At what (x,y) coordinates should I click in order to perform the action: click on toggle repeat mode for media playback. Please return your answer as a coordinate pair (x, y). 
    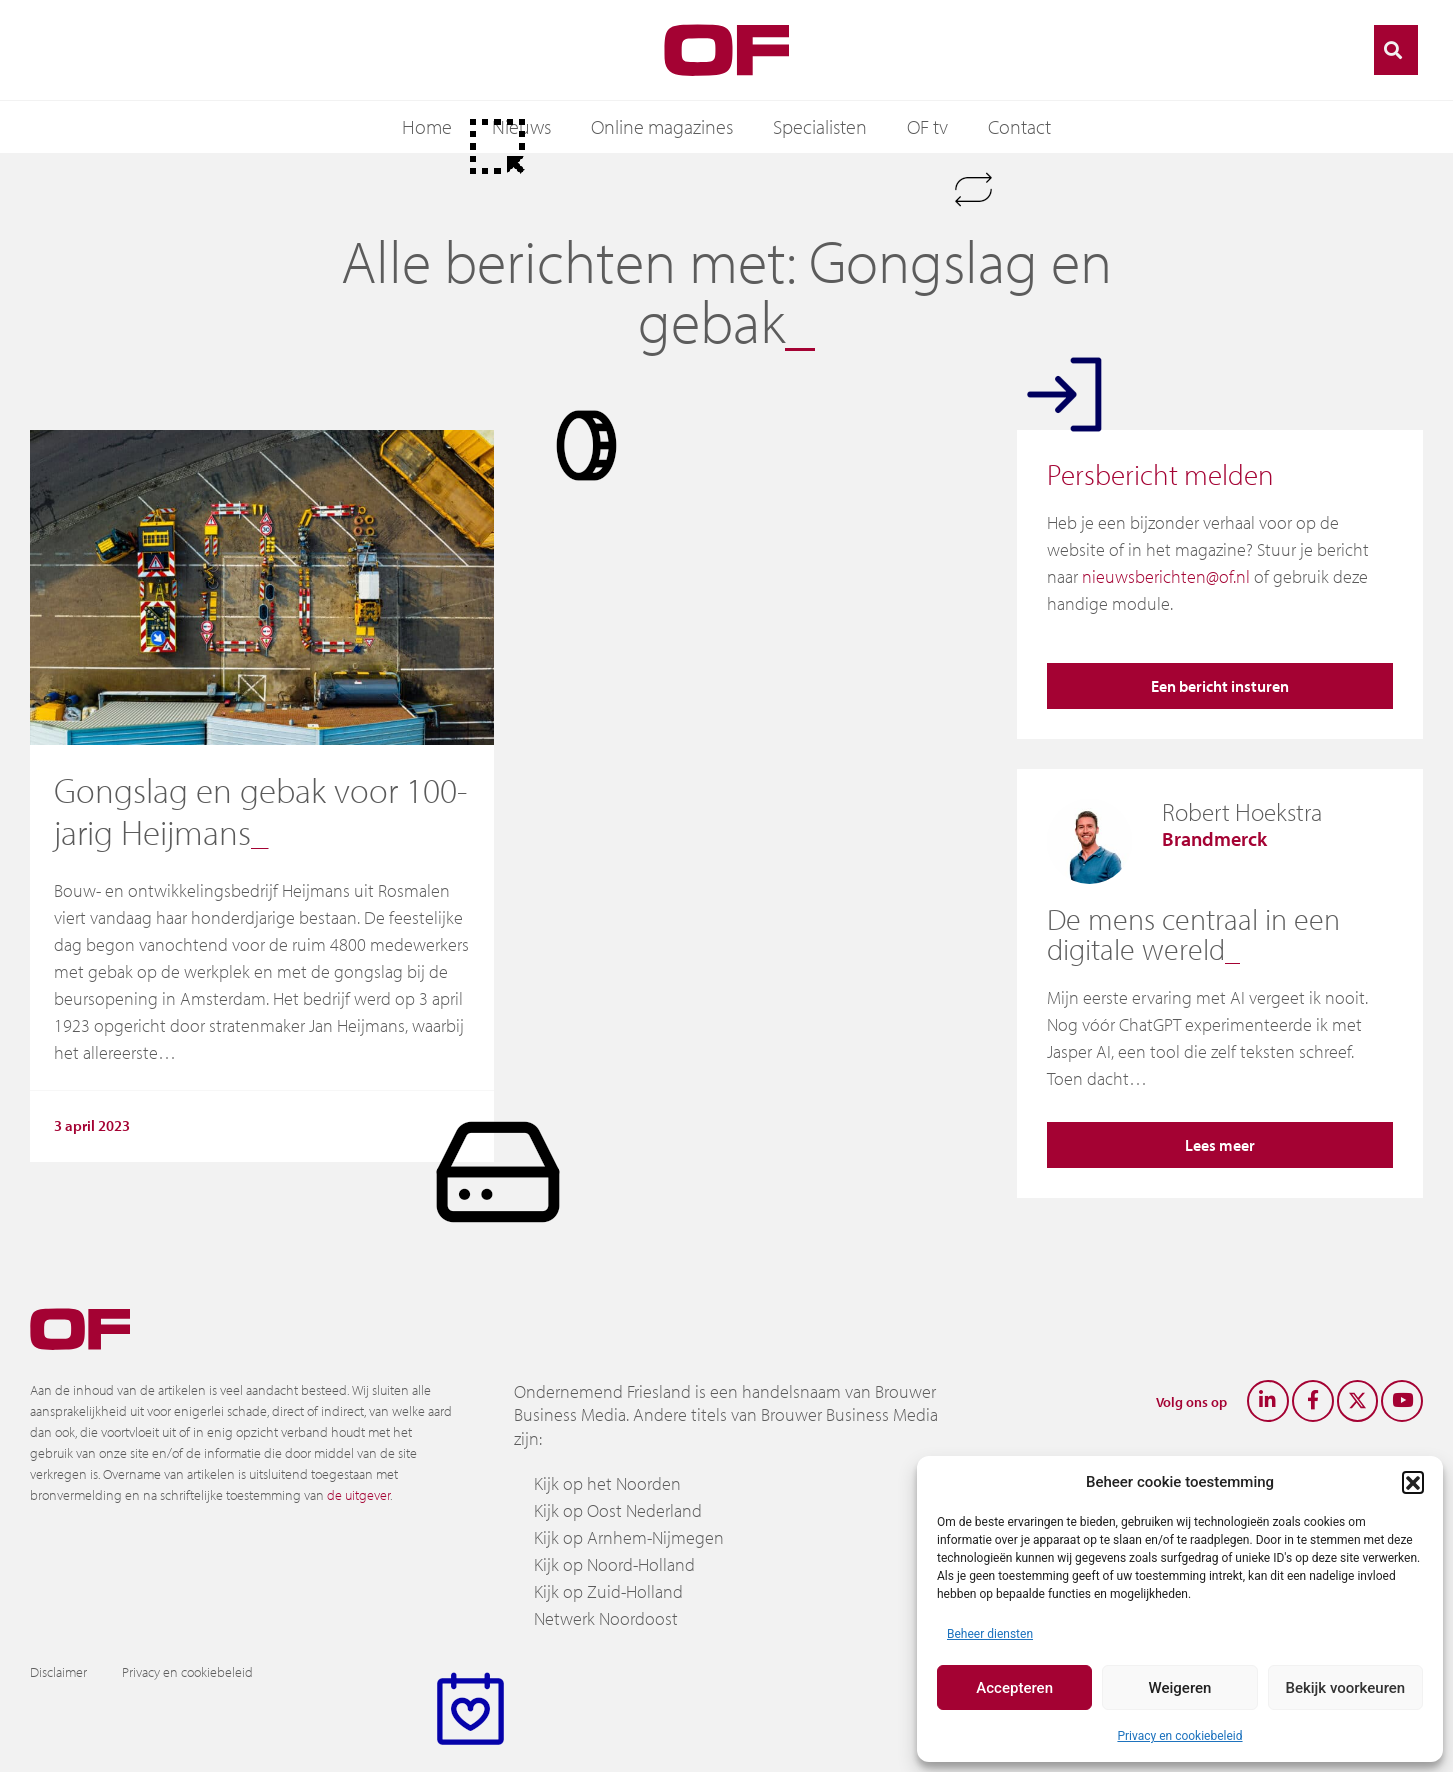
    Looking at the image, I should click on (973, 189).